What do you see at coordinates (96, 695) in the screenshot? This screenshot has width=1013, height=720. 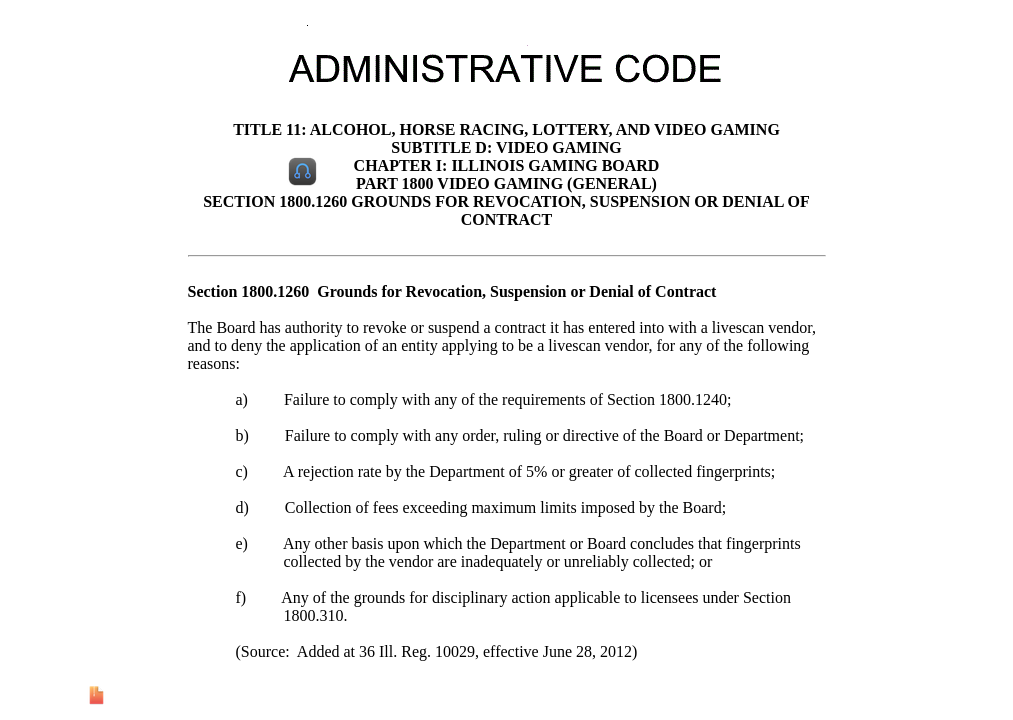 I see `a compressed tar archive file` at bounding box center [96, 695].